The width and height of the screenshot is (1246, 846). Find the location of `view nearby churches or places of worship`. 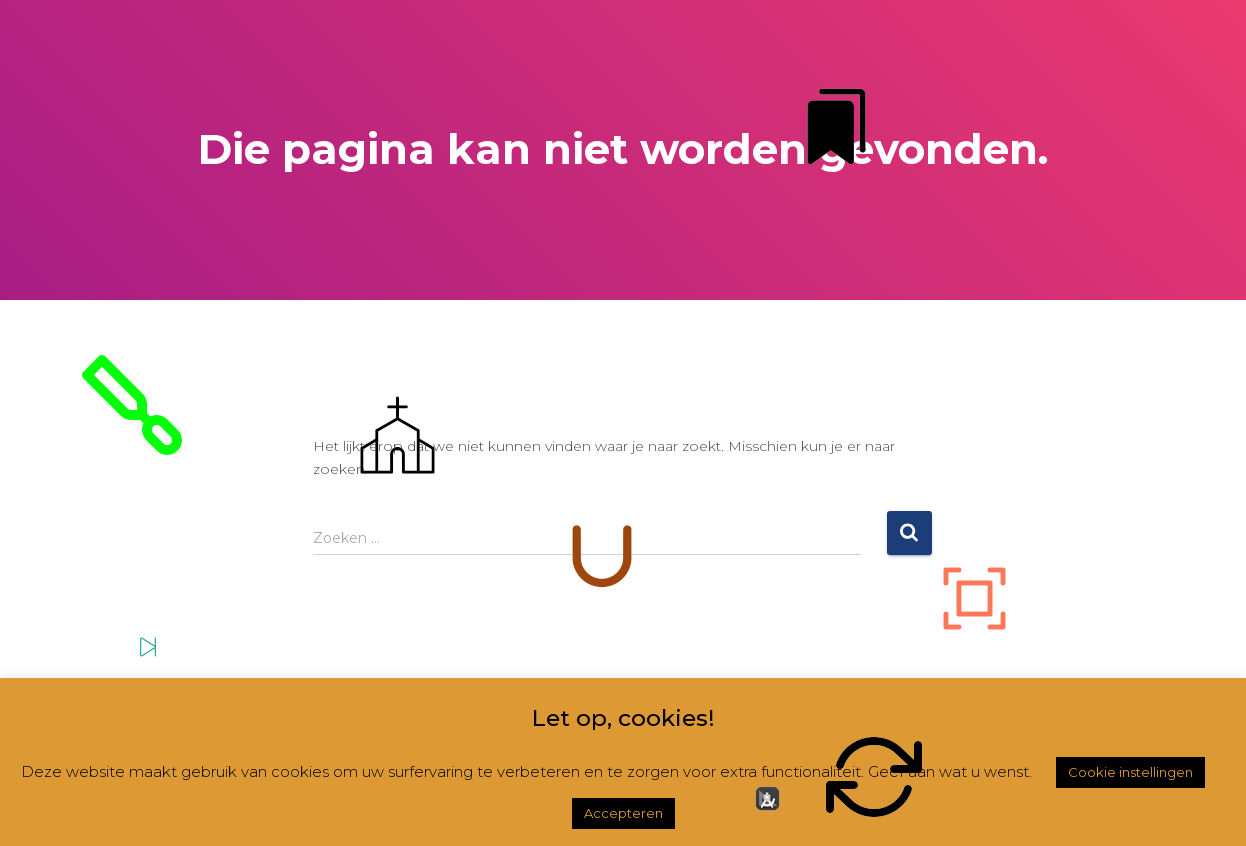

view nearby churches or places of worship is located at coordinates (397, 439).